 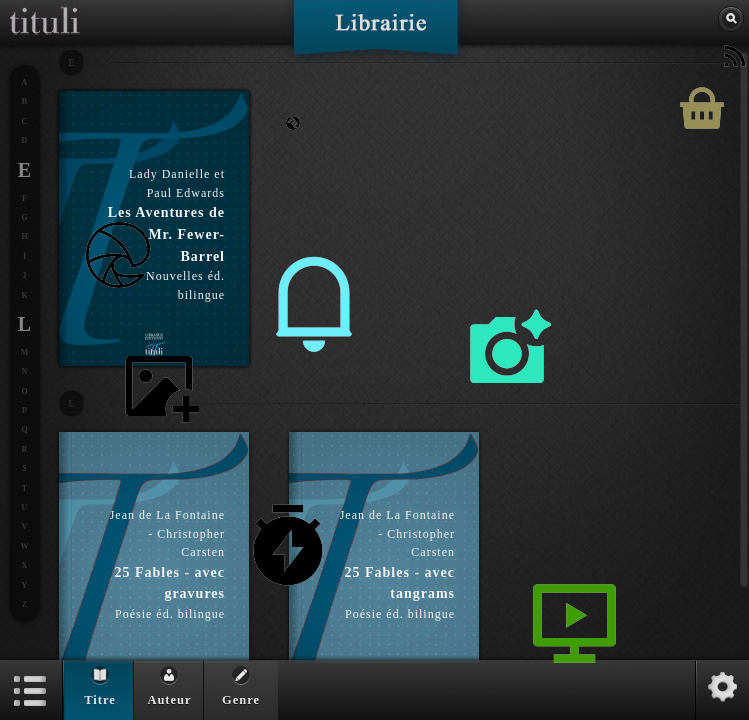 I want to click on start a slideshow presentation, so click(x=574, y=621).